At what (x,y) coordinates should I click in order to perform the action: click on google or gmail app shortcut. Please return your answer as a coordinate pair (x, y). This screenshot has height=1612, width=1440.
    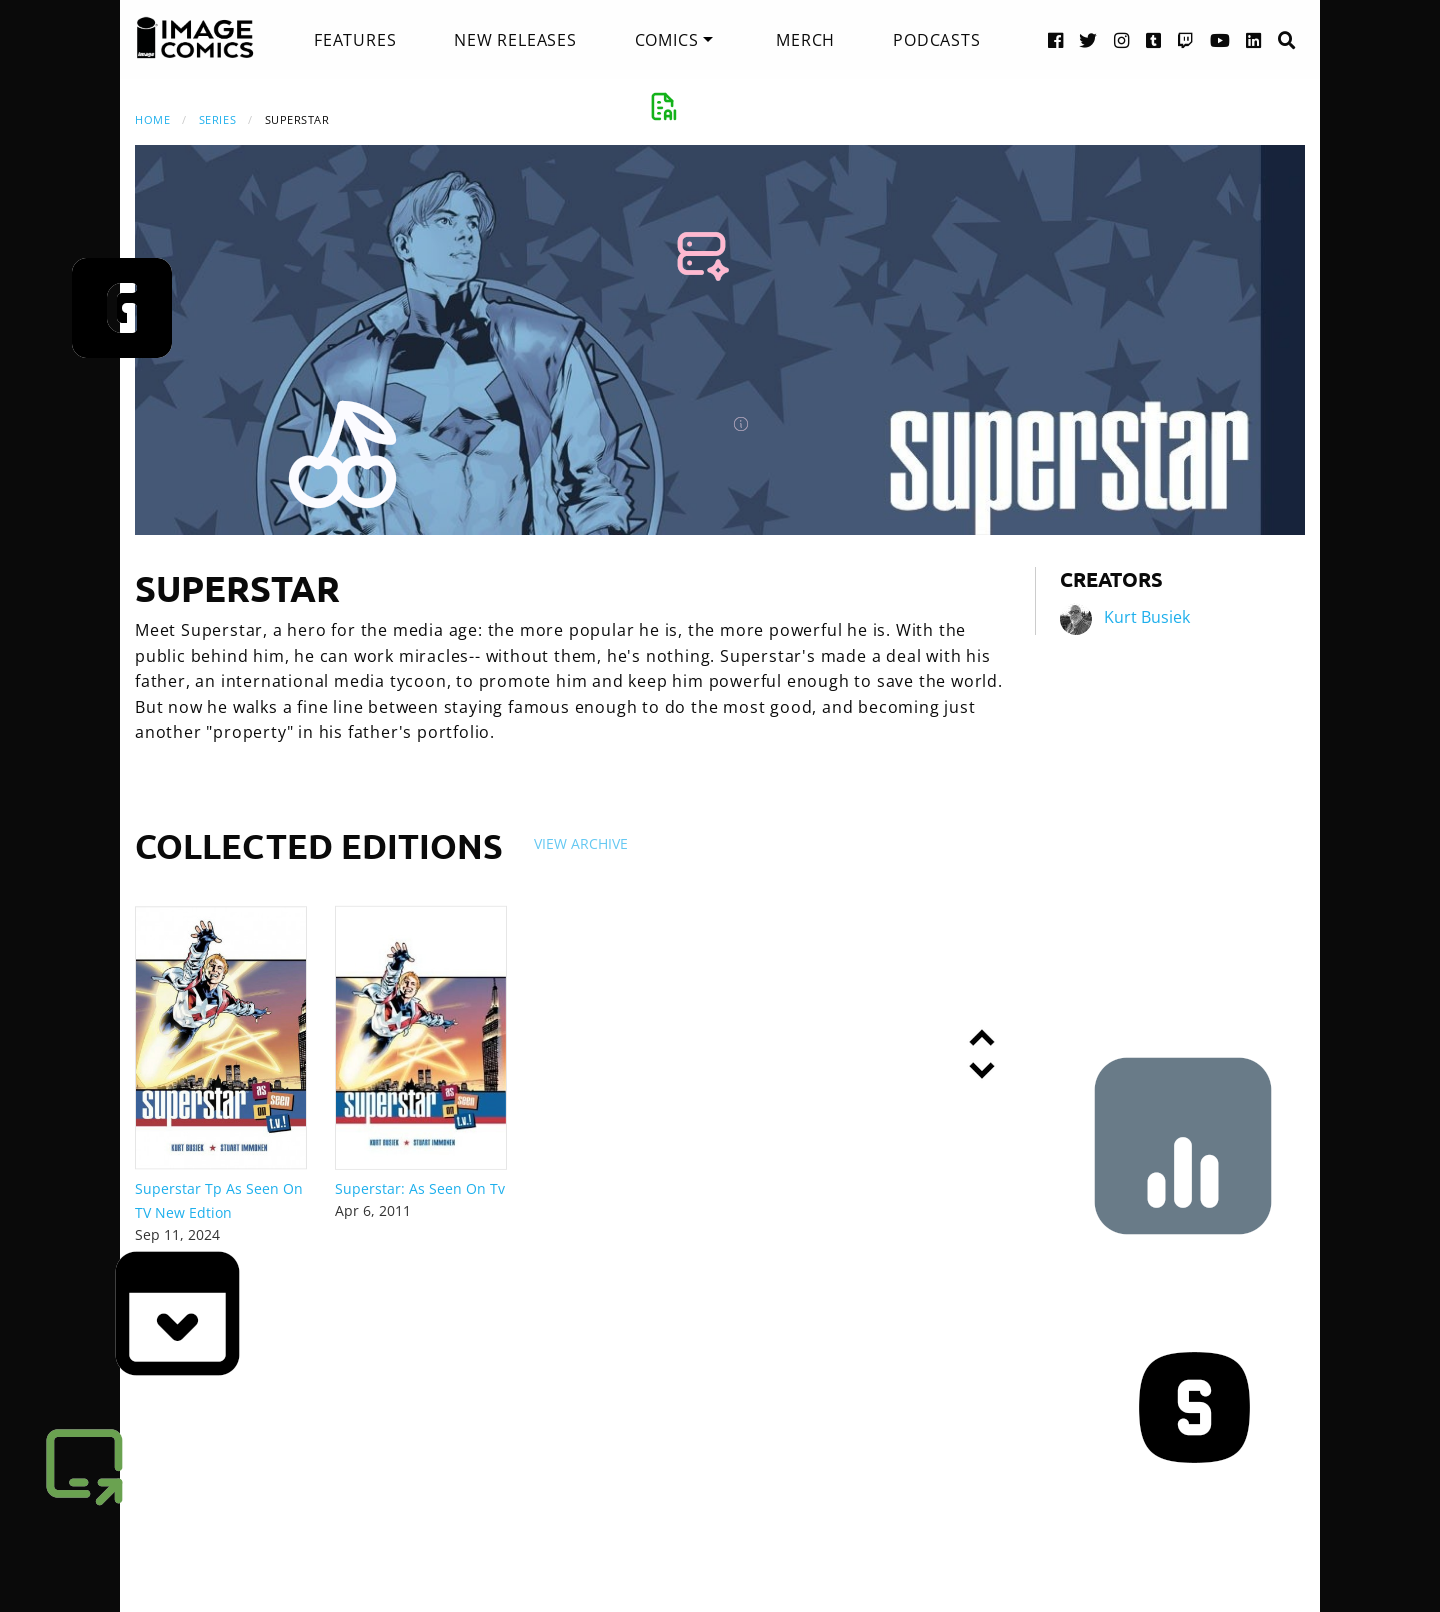
    Looking at the image, I should click on (122, 308).